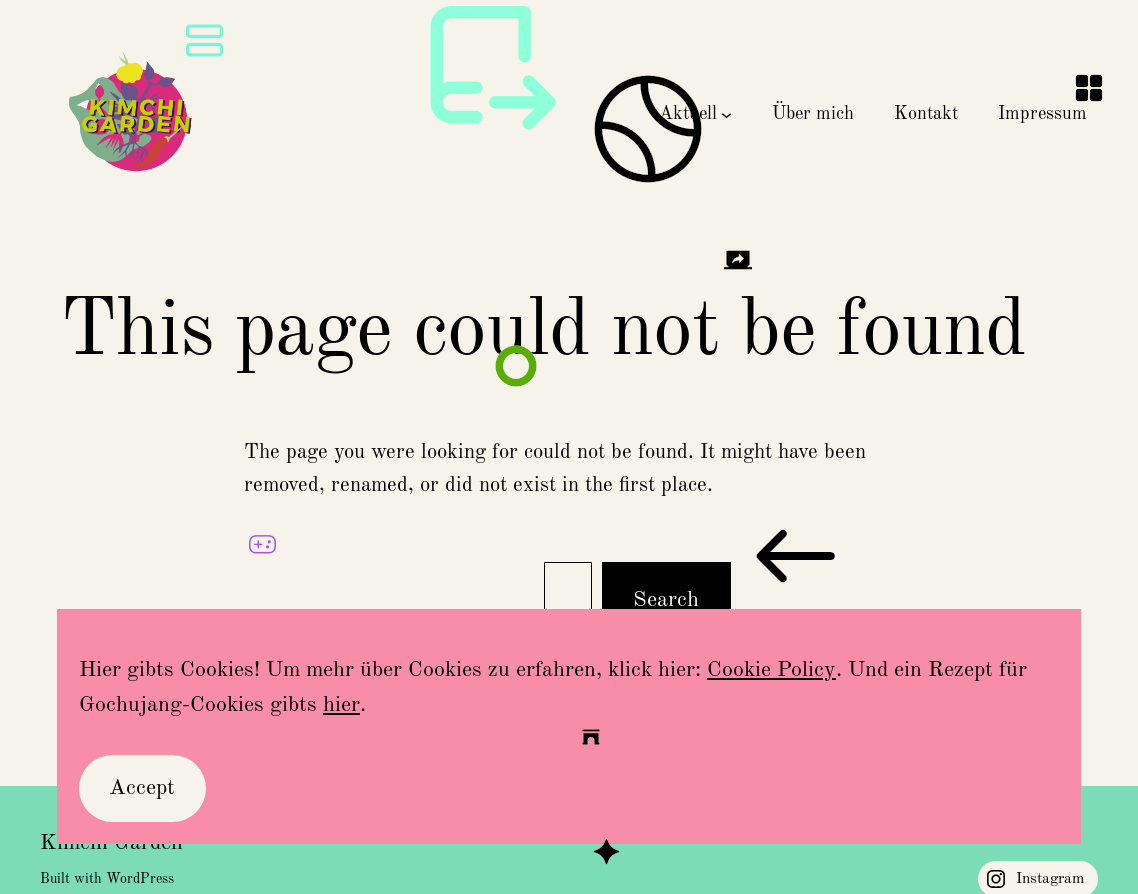 The image size is (1138, 894). What do you see at coordinates (795, 556) in the screenshot?
I see `navigate back to previous screen` at bounding box center [795, 556].